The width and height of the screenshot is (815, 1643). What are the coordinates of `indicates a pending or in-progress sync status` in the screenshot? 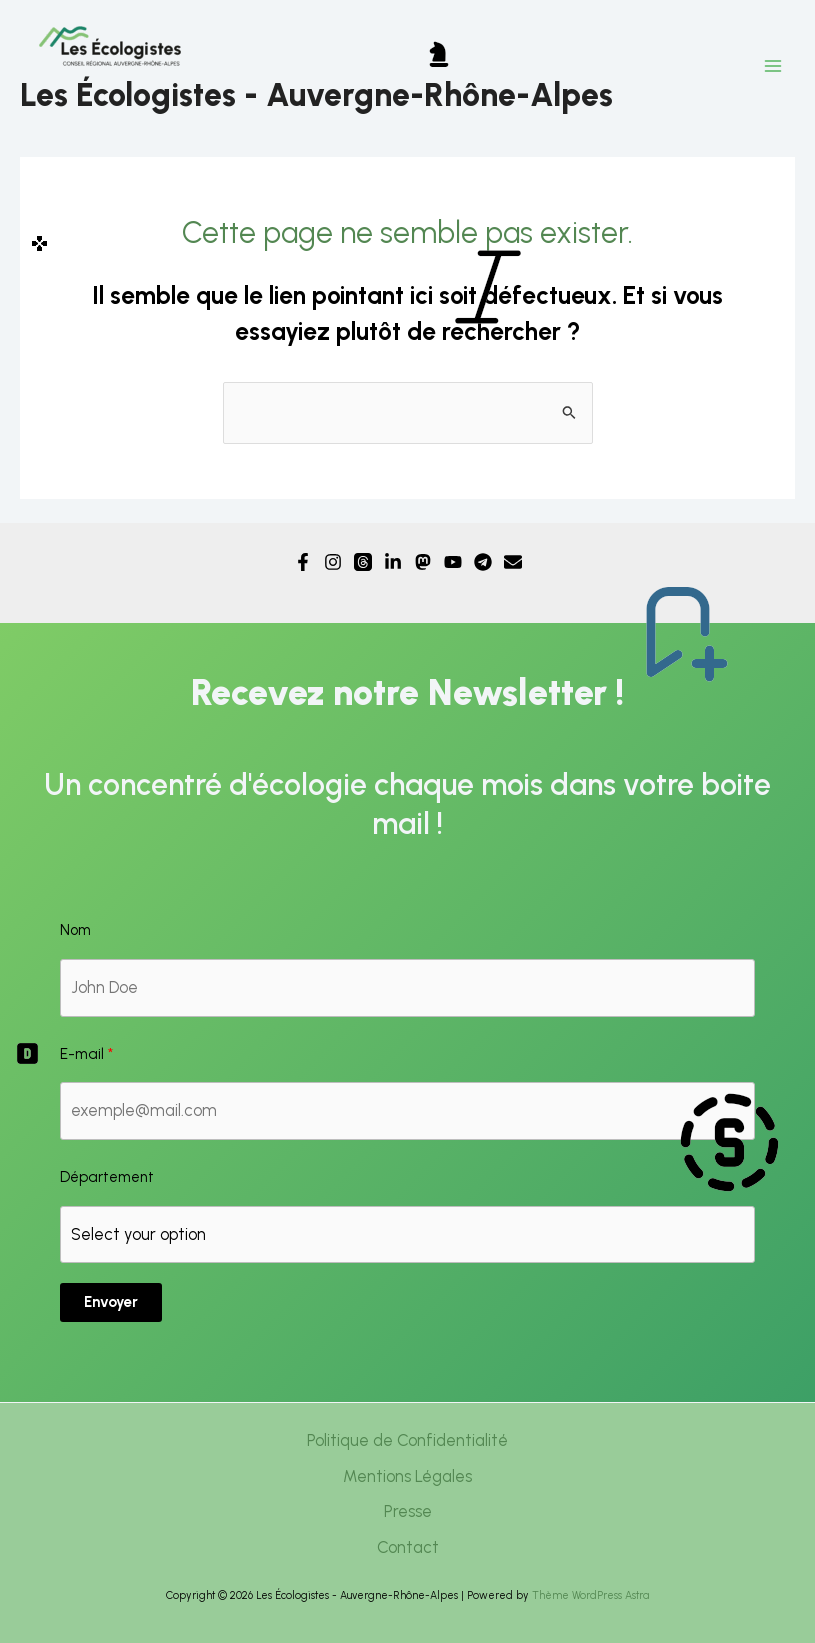 It's located at (729, 1142).